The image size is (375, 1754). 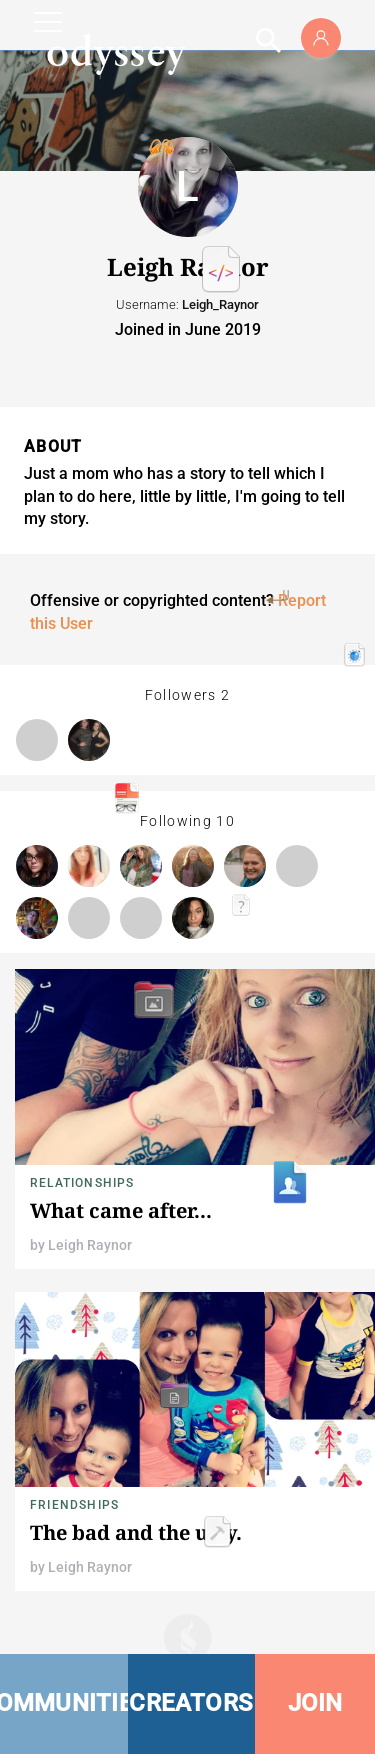 What do you see at coordinates (154, 999) in the screenshot?
I see `open pictures folder` at bounding box center [154, 999].